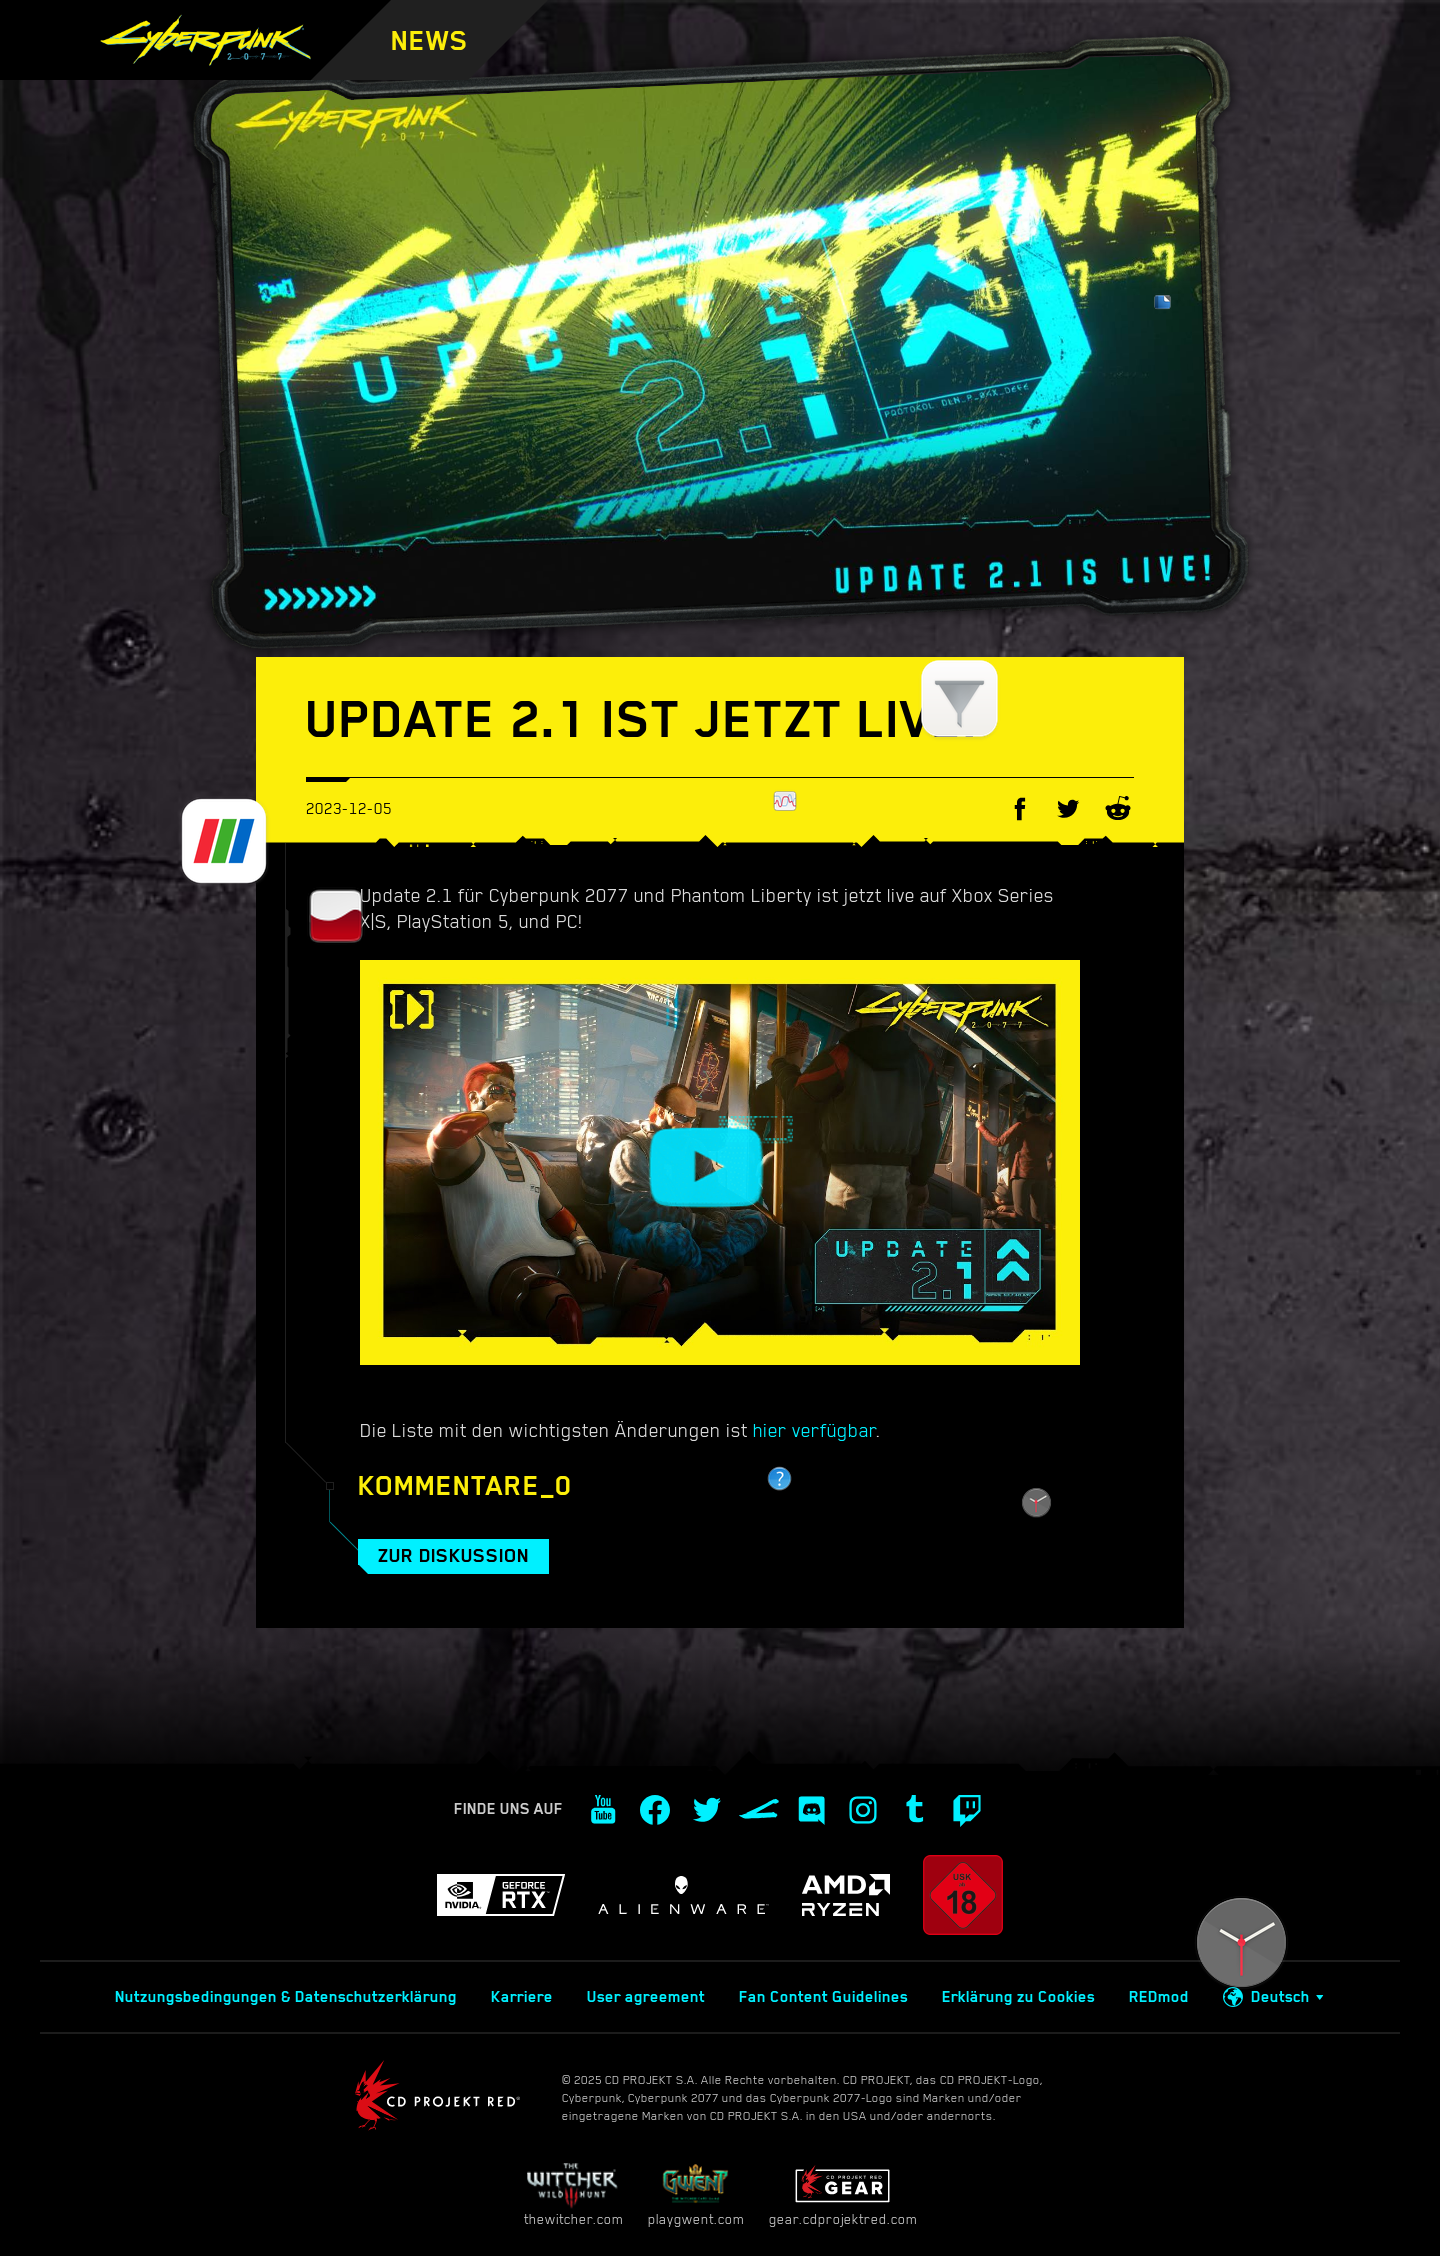  Describe the element at coordinates (785, 801) in the screenshot. I see `open power statistics app` at that location.